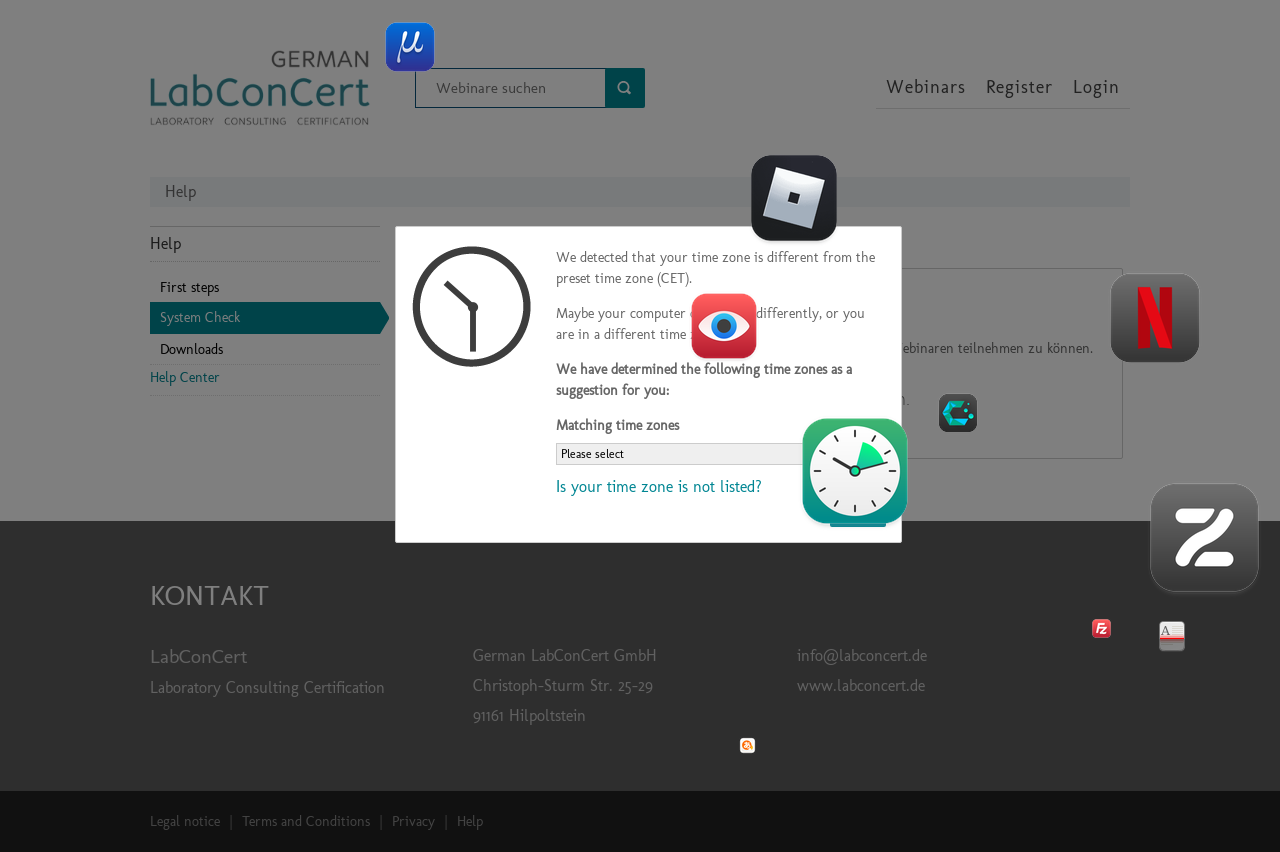 The width and height of the screenshot is (1280, 852). What do you see at coordinates (747, 745) in the screenshot?
I see `open mozc japanese input method editor` at bounding box center [747, 745].